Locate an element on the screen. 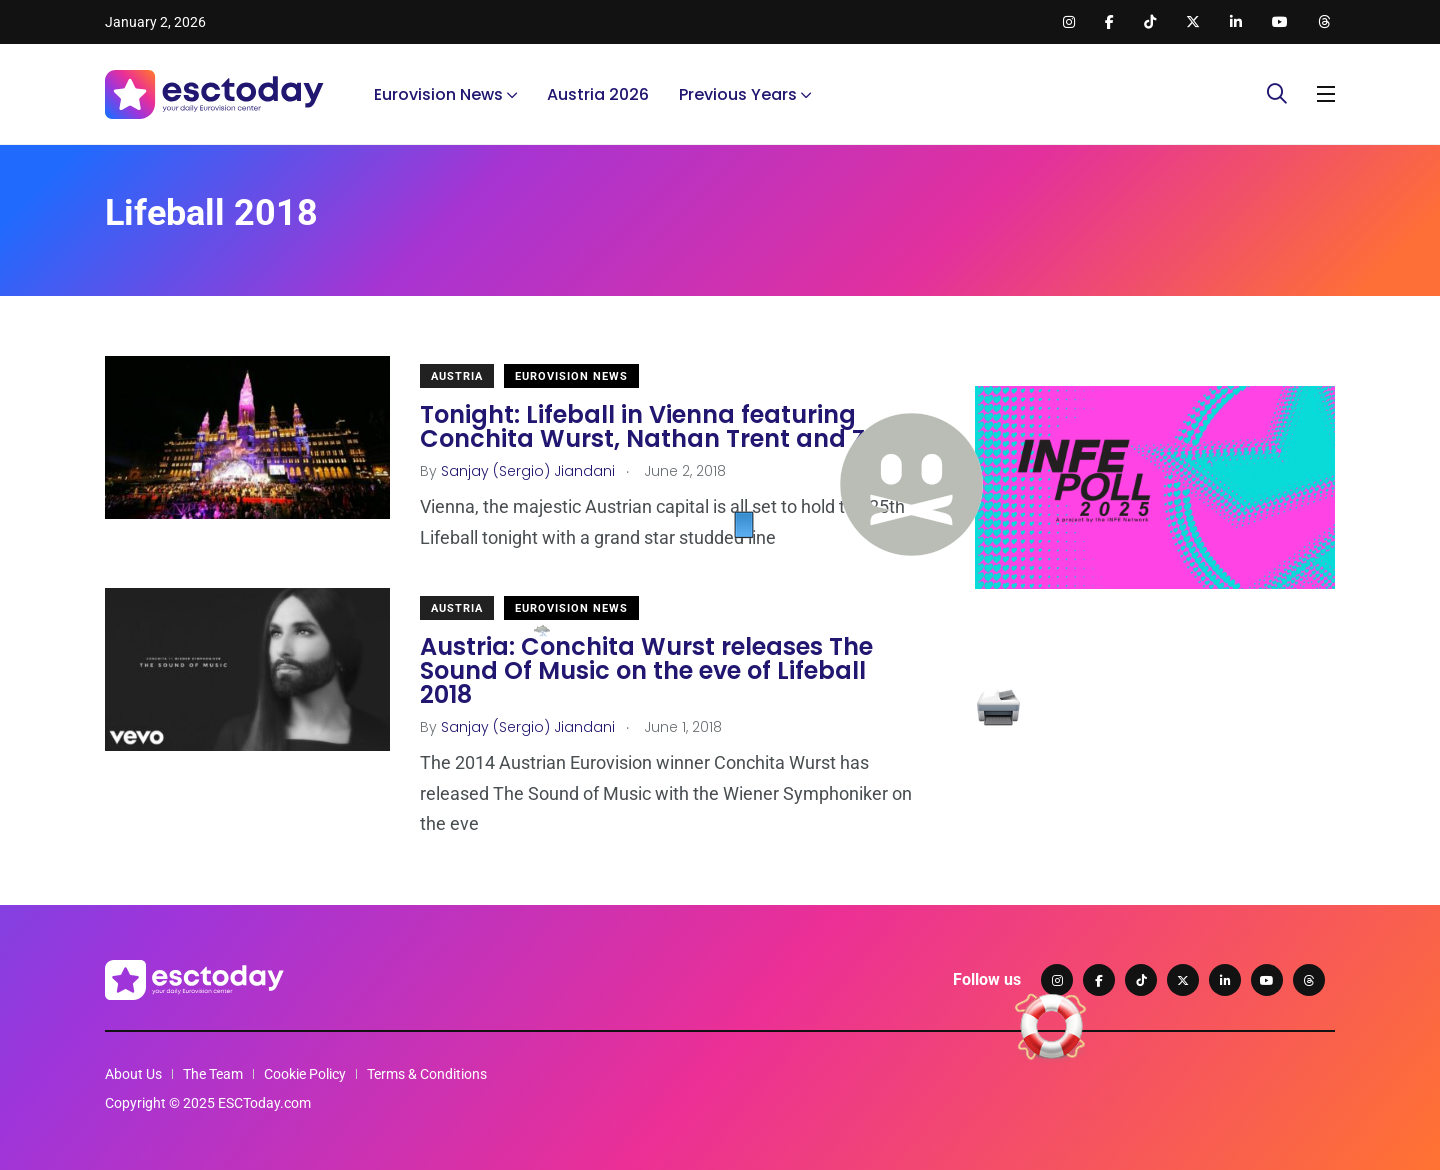 This screenshot has height=1170, width=1440. indicates a secret or confidential message is located at coordinates (911, 484).